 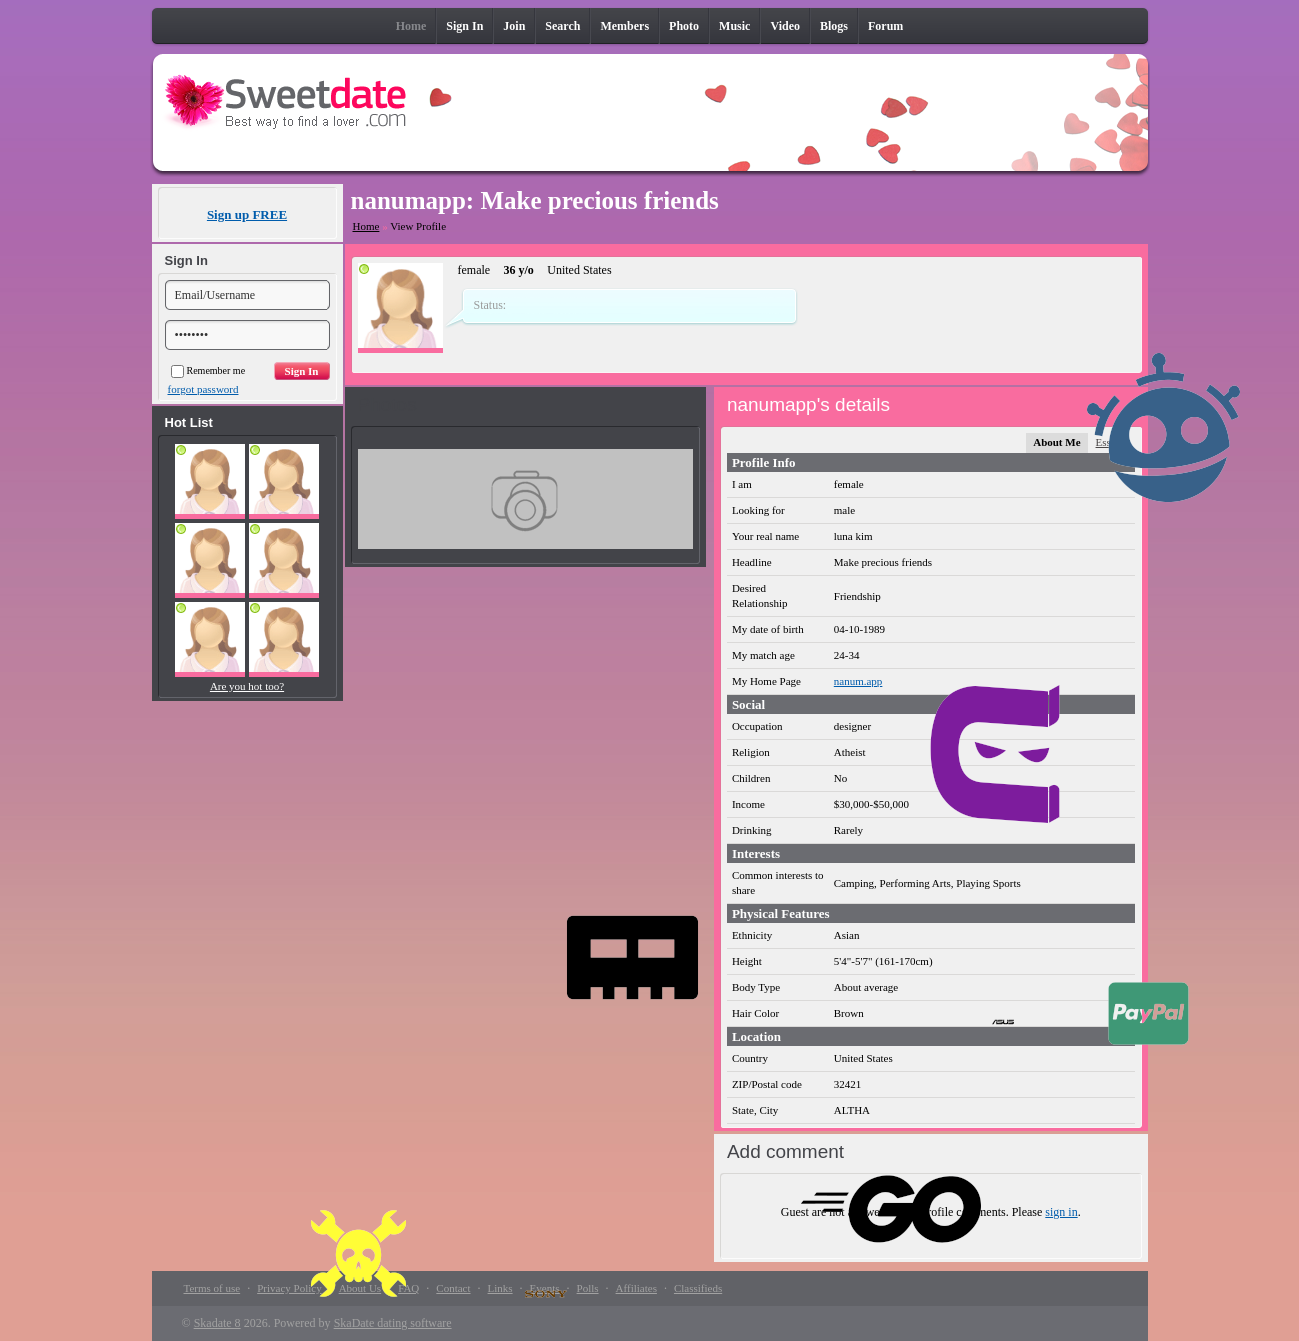 I want to click on visit hackaday website or community, so click(x=358, y=1253).